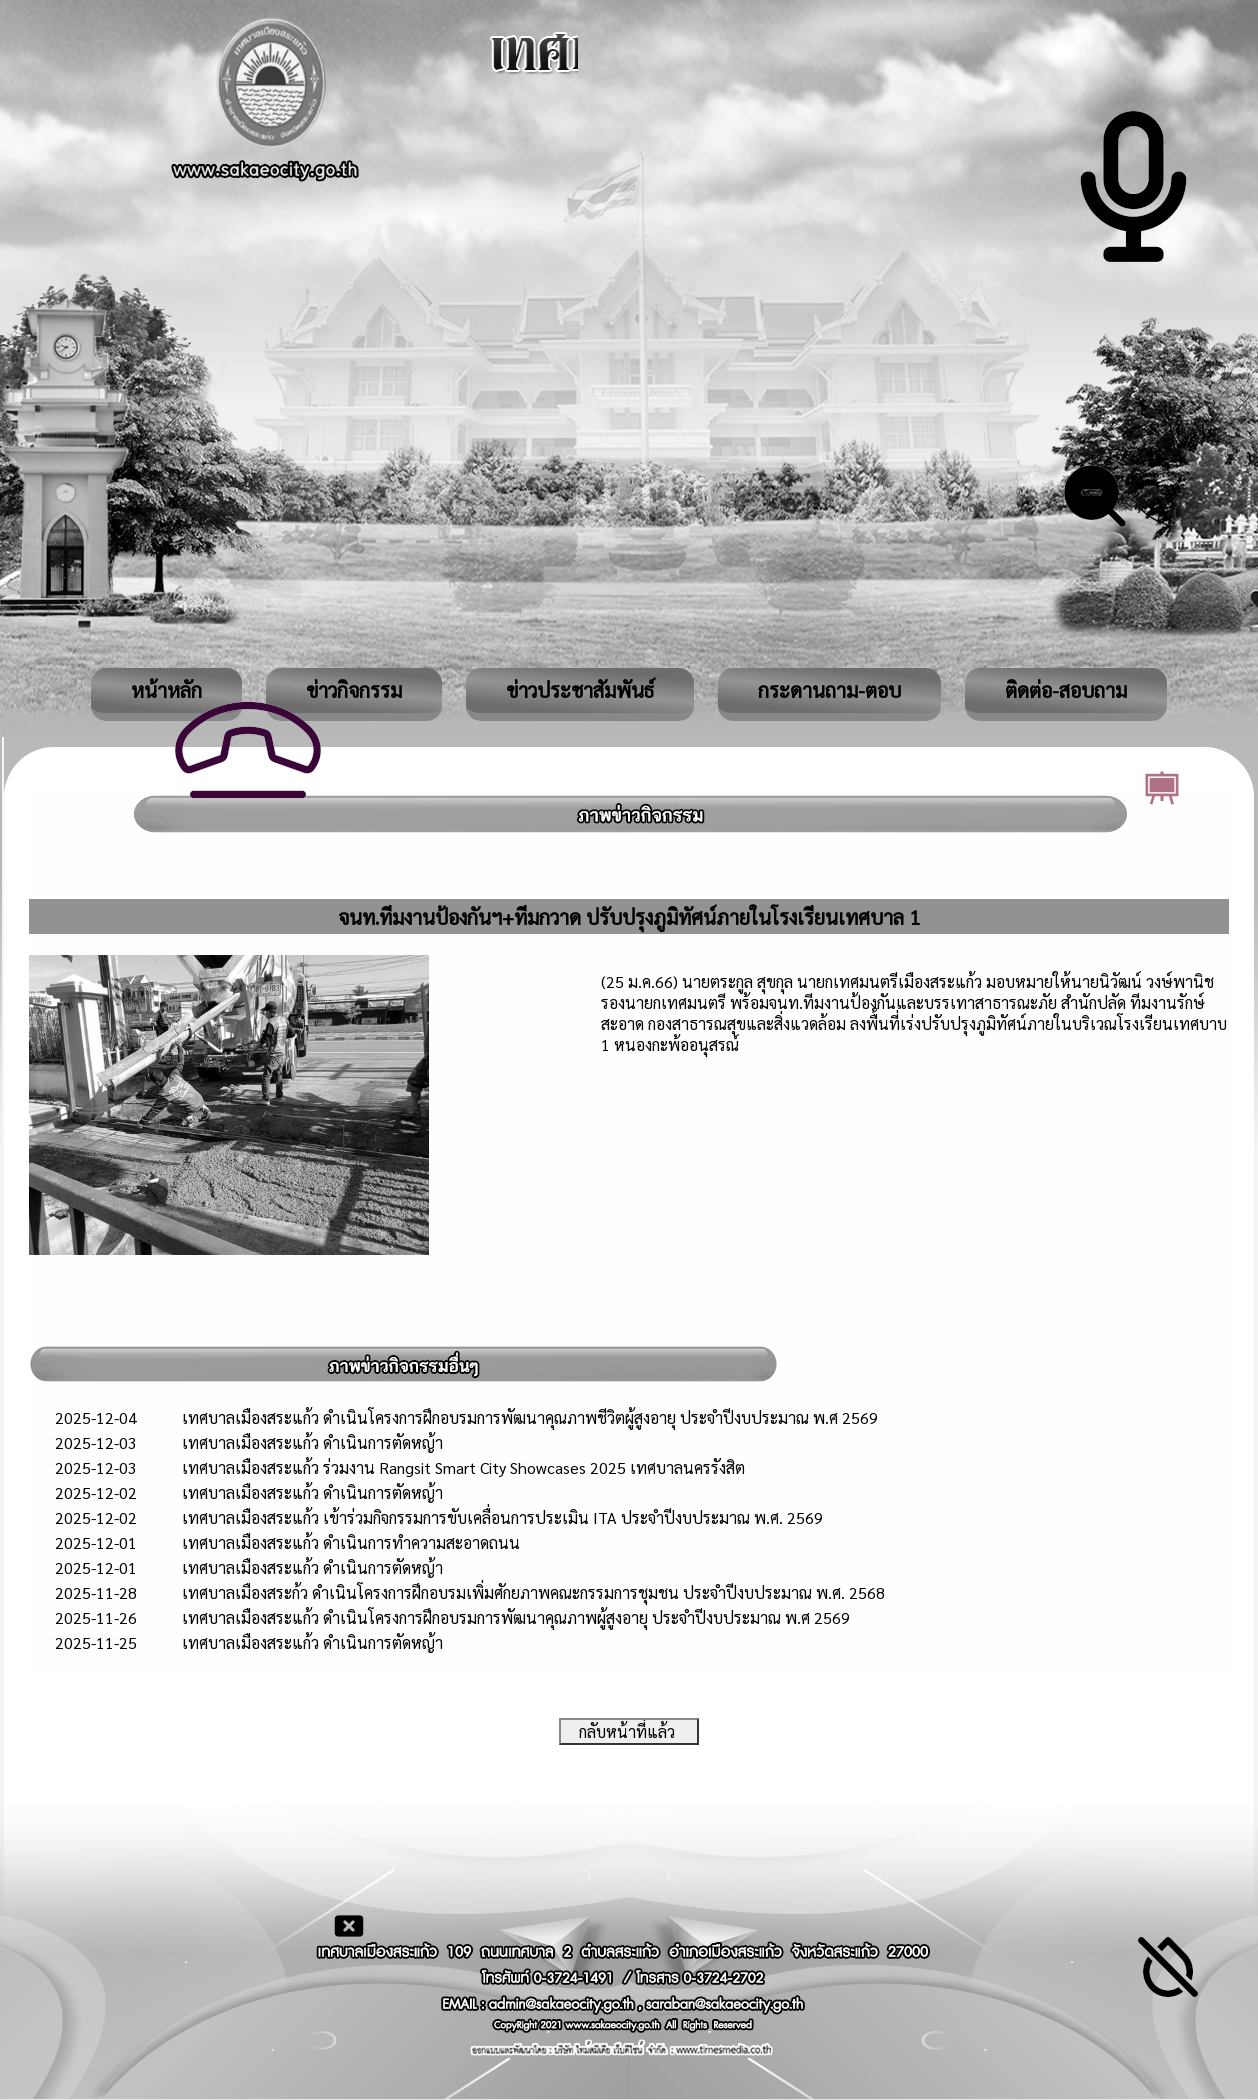 The image size is (1258, 2100). Describe the element at coordinates (1133, 186) in the screenshot. I see `tap to use voice input` at that location.